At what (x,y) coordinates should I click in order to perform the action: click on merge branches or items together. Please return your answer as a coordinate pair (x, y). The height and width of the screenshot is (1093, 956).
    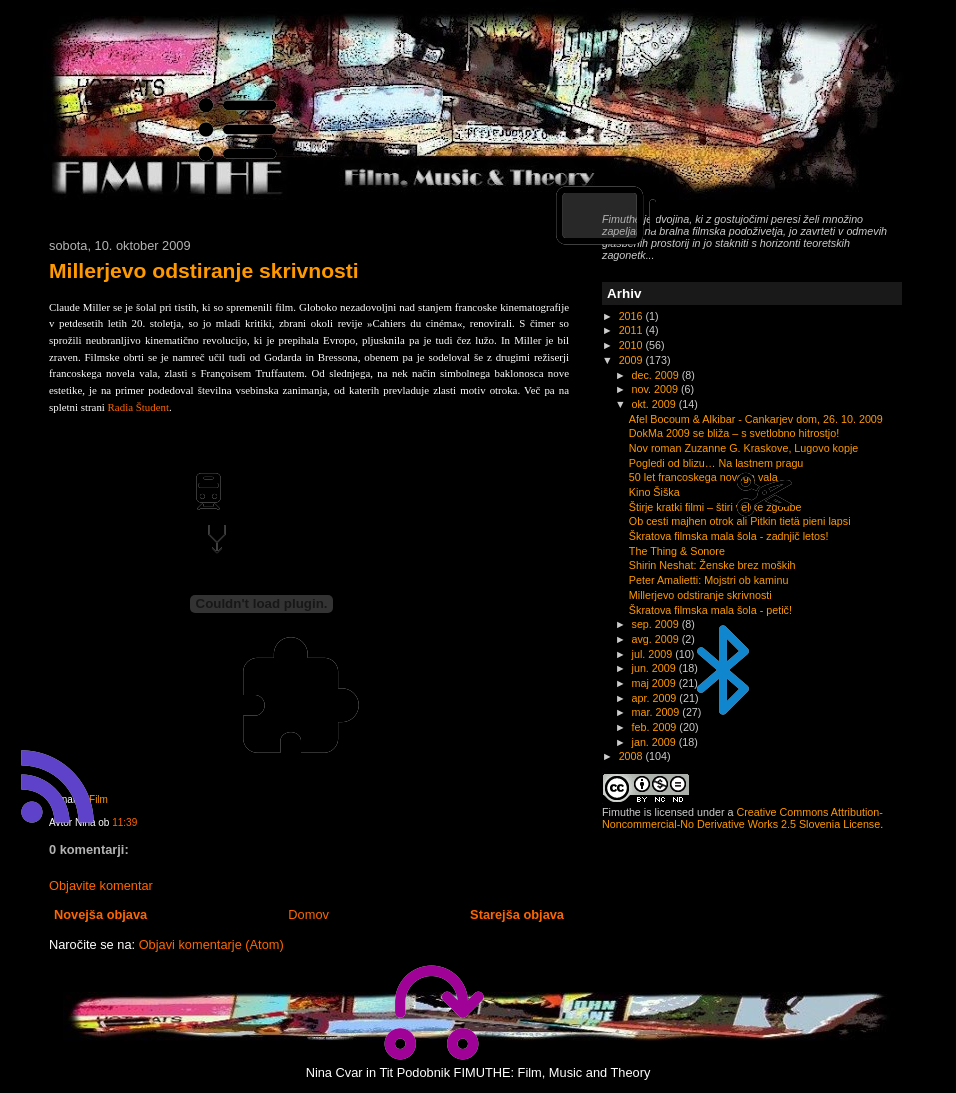
    Looking at the image, I should click on (217, 538).